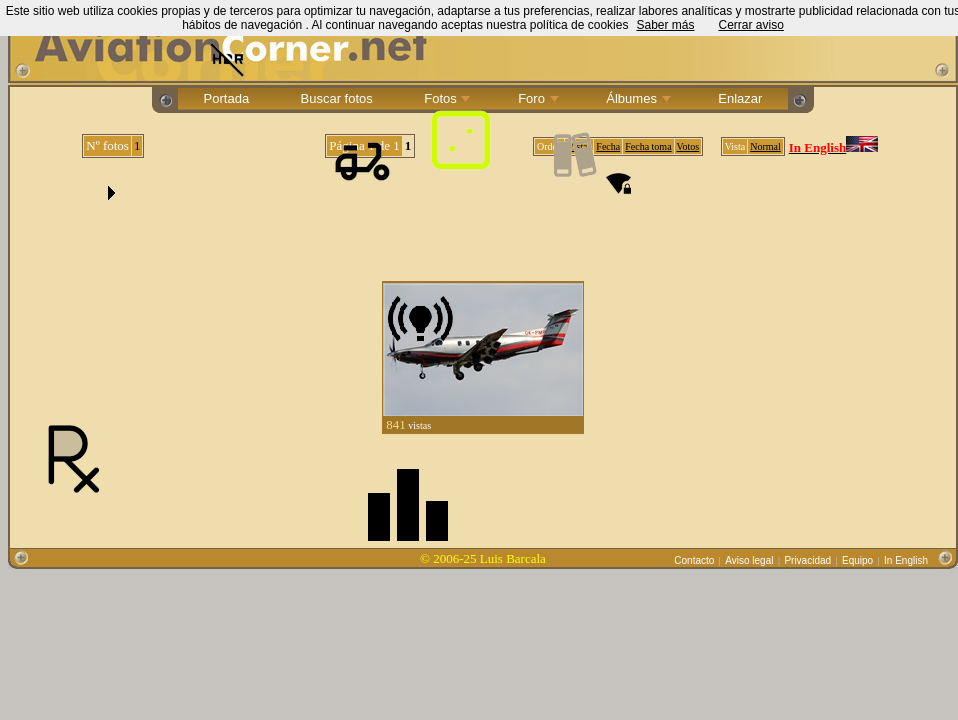 This screenshot has height=720, width=958. Describe the element at coordinates (420, 318) in the screenshot. I see `access live predictions or real-time insights` at that location.